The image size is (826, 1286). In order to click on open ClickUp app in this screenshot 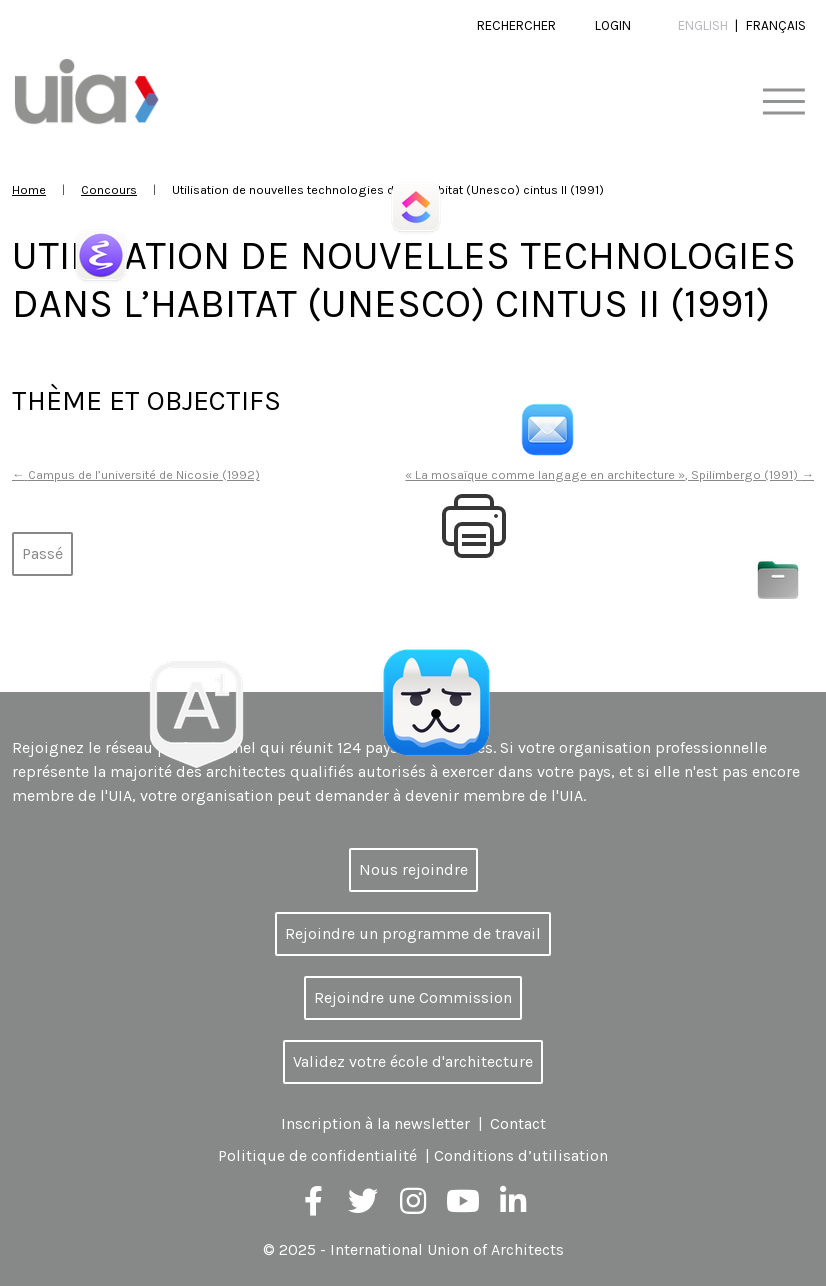, I will do `click(416, 207)`.